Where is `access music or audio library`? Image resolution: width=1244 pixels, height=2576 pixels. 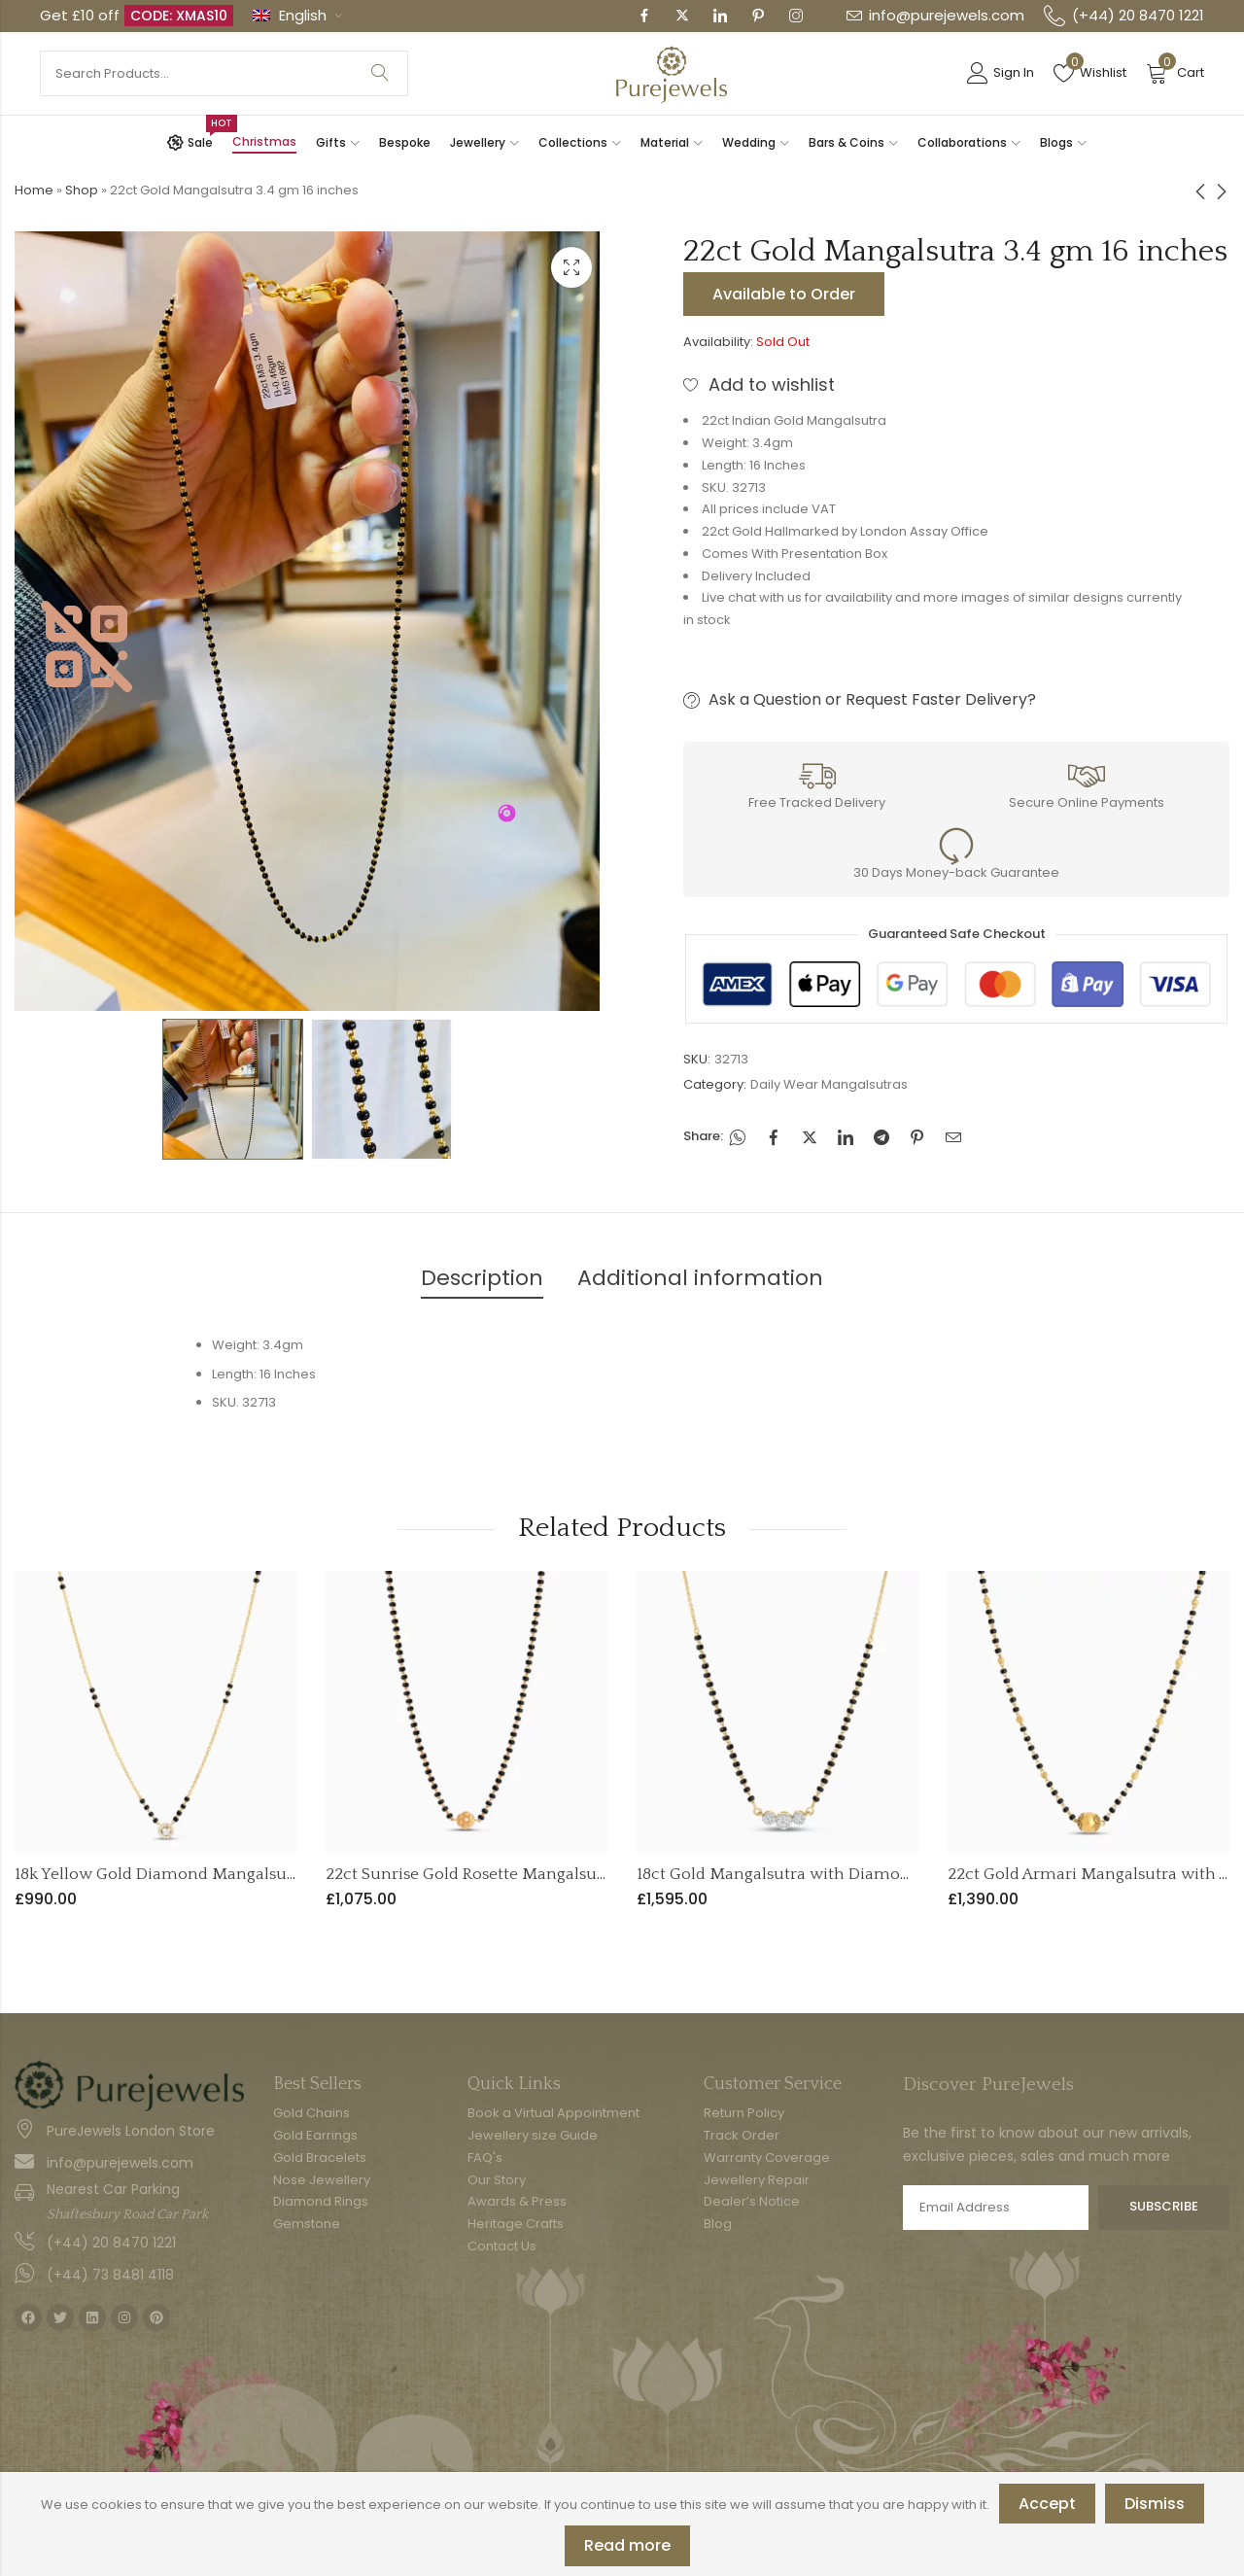
access music or audio library is located at coordinates (506, 813).